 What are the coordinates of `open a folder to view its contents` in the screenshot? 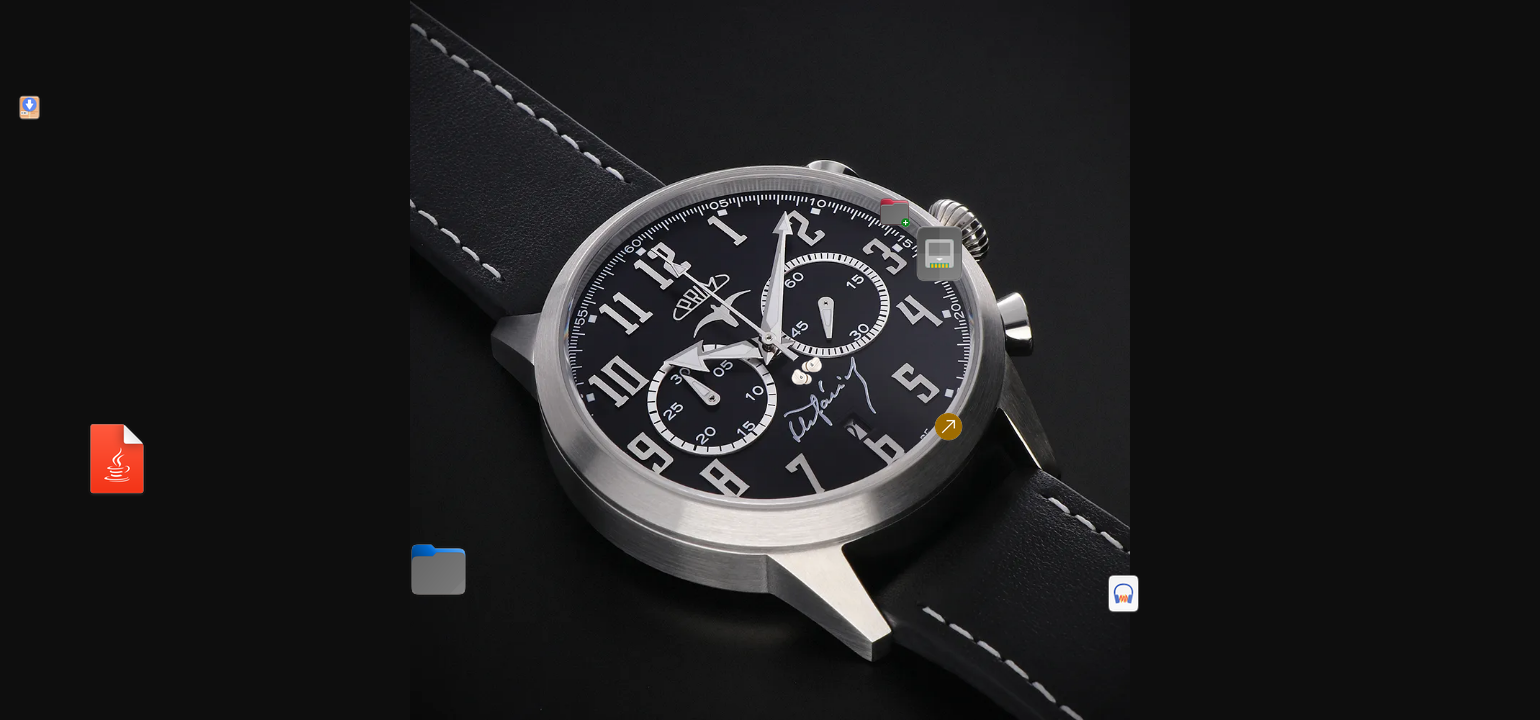 It's located at (438, 569).